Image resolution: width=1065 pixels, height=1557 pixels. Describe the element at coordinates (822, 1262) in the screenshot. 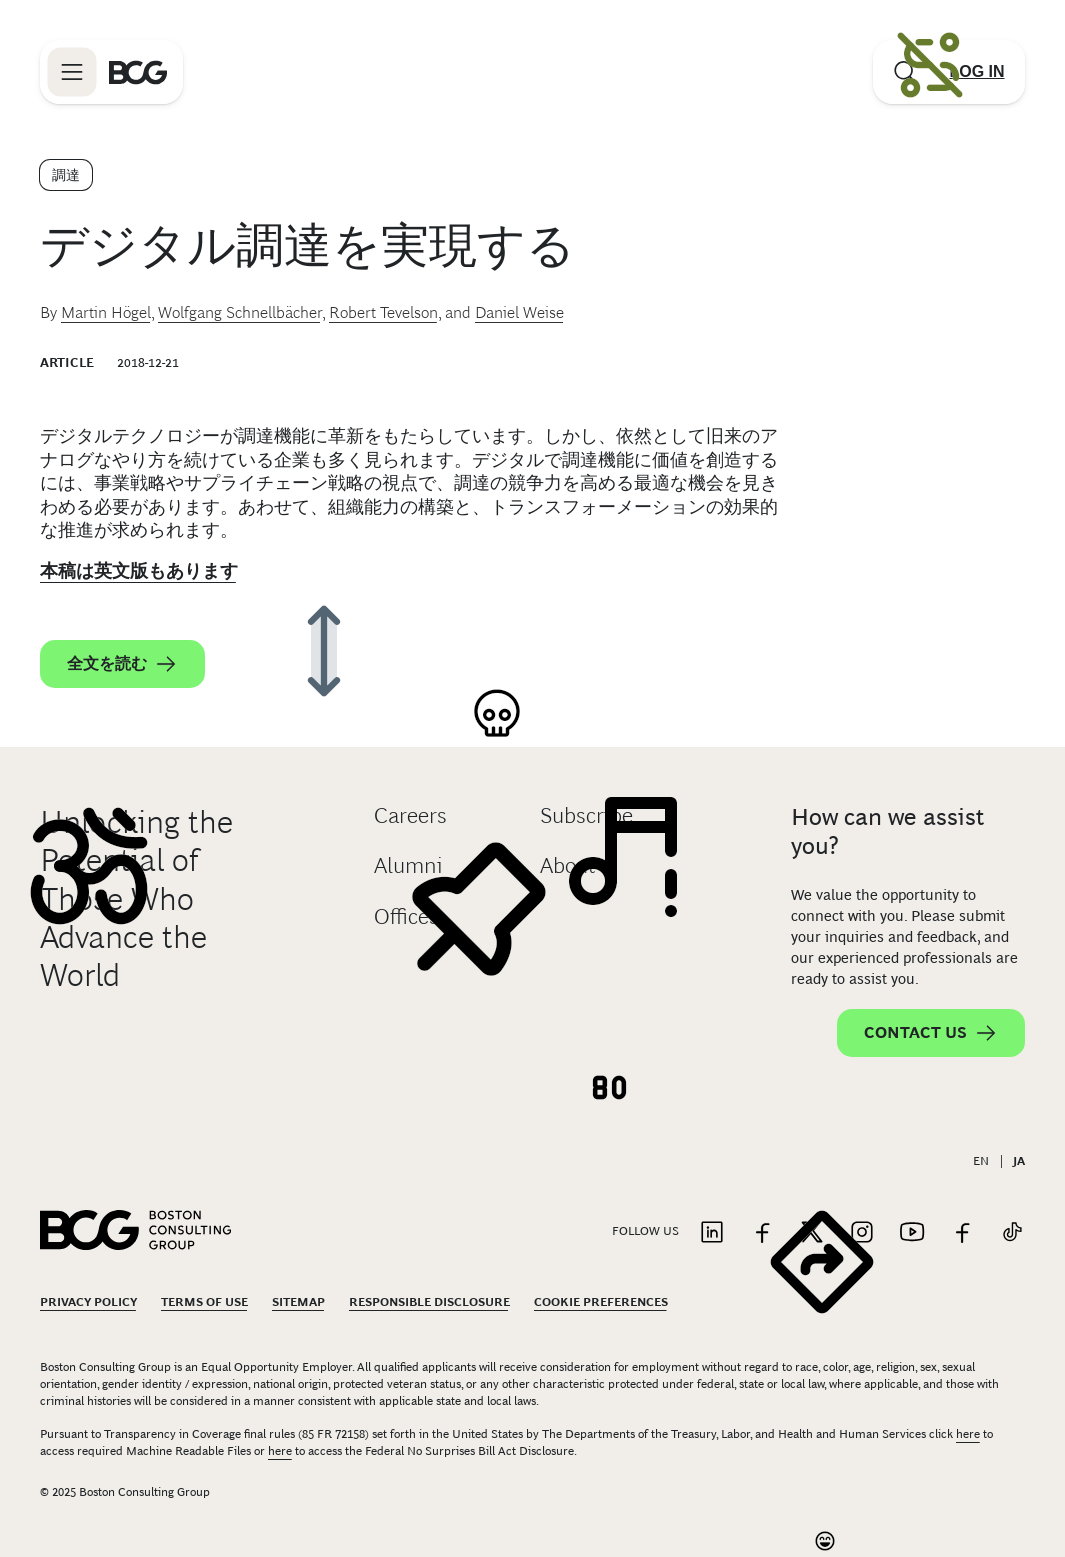

I see `indicates navigation or directional guidance` at that location.